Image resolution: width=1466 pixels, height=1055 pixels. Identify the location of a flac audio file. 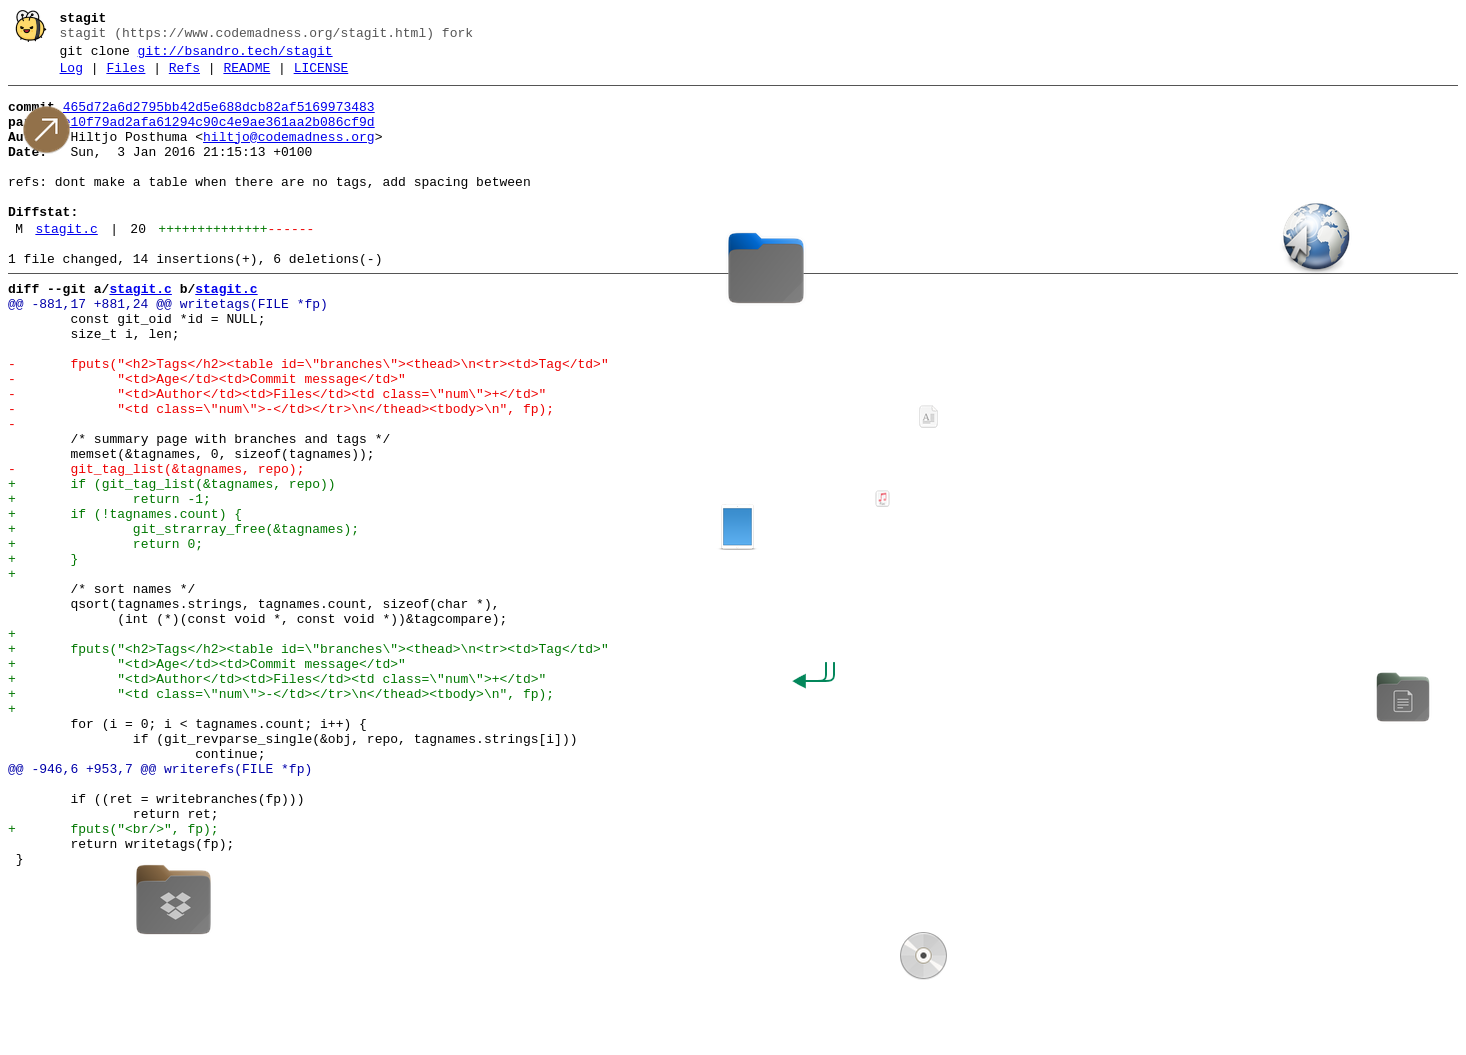
(882, 498).